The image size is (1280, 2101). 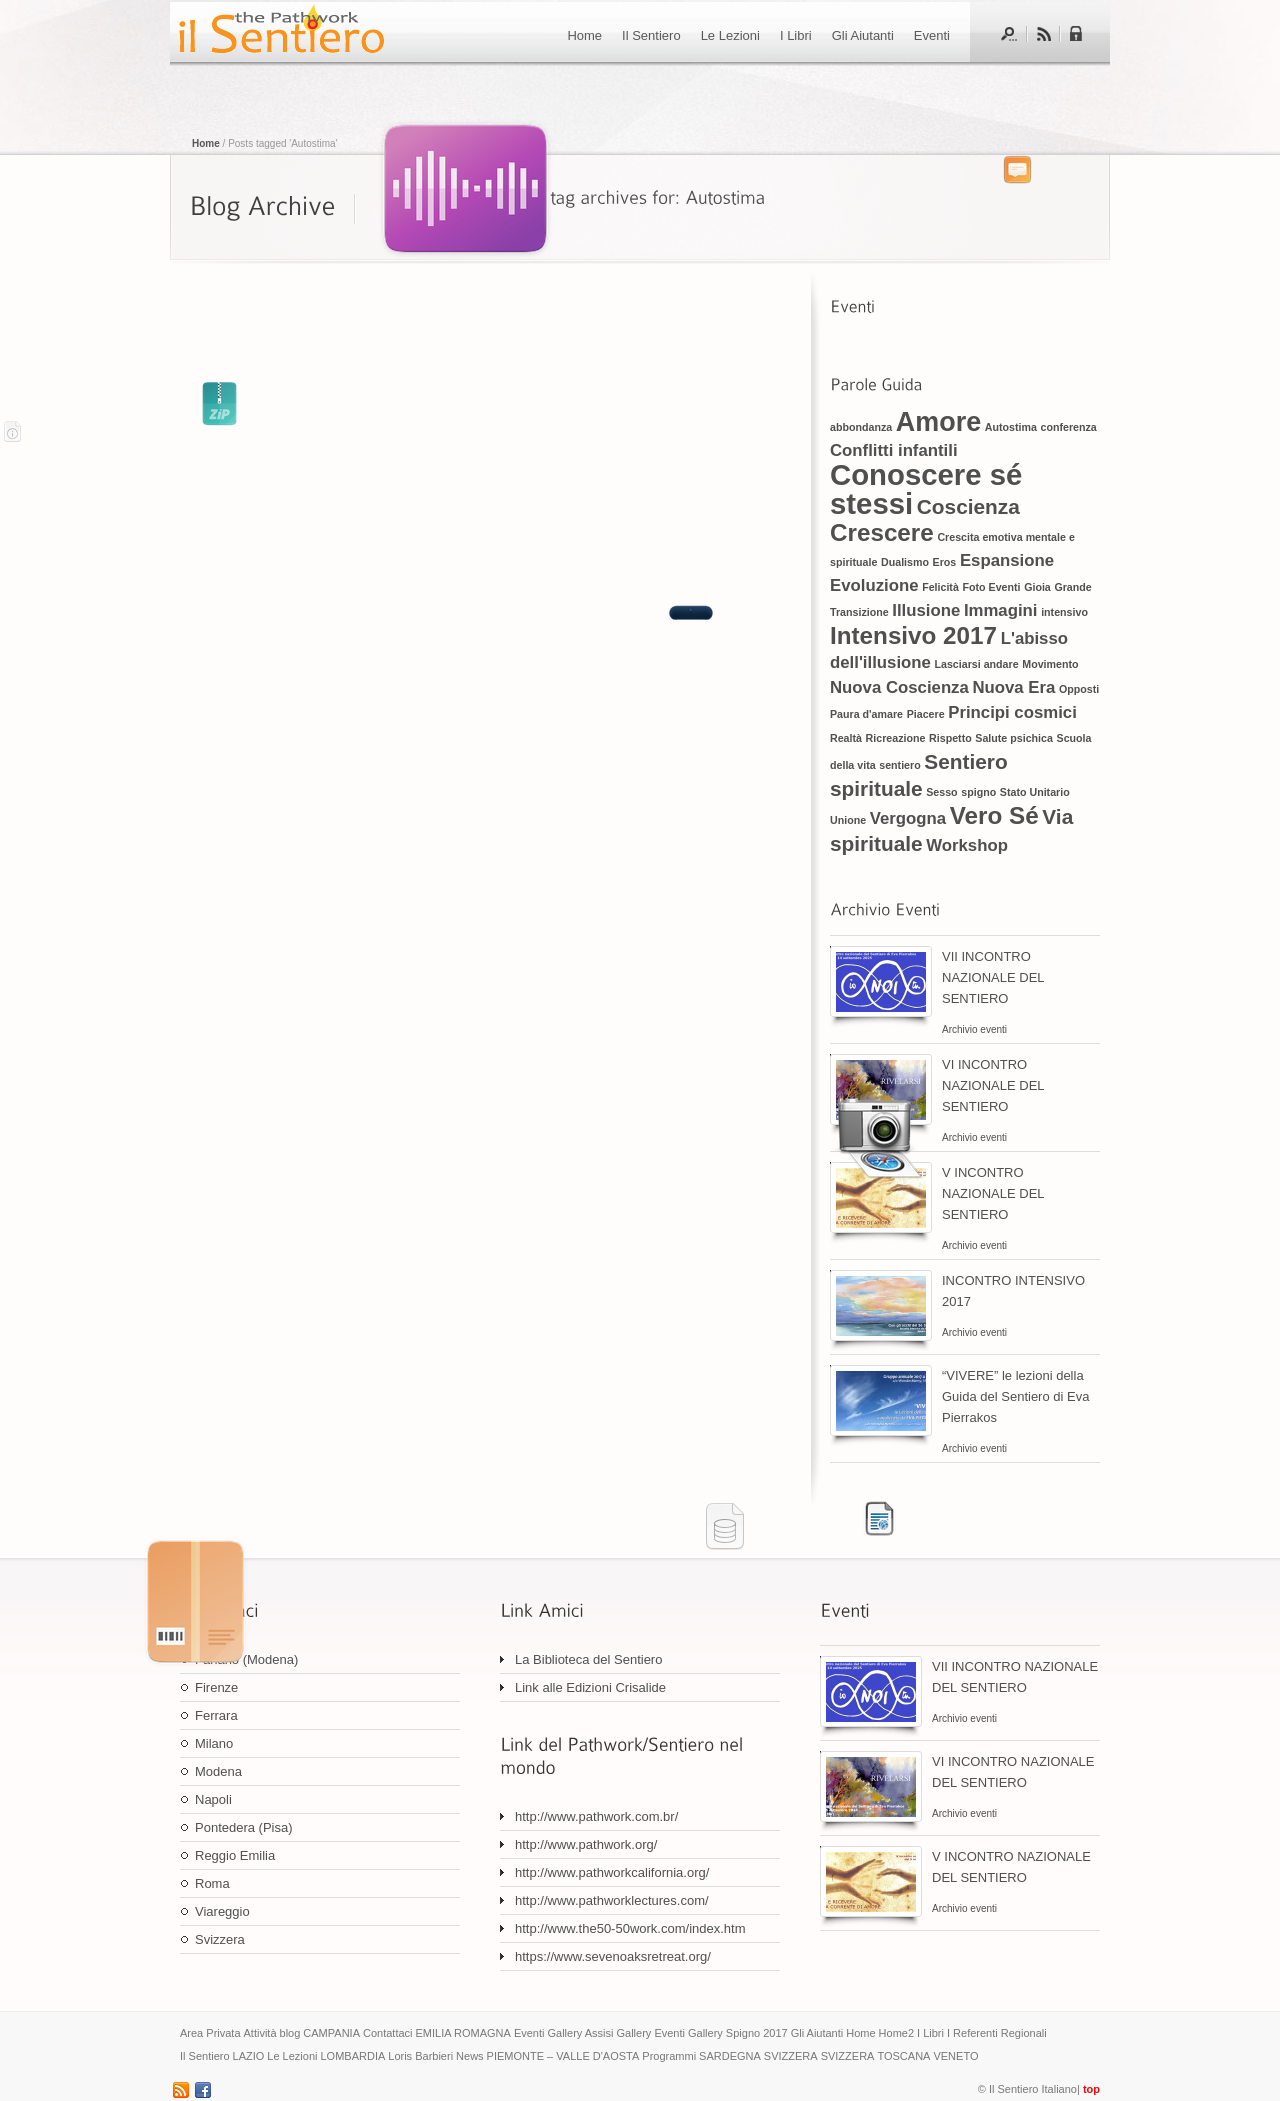 What do you see at coordinates (12, 431) in the screenshot?
I see `open the readme documentation file` at bounding box center [12, 431].